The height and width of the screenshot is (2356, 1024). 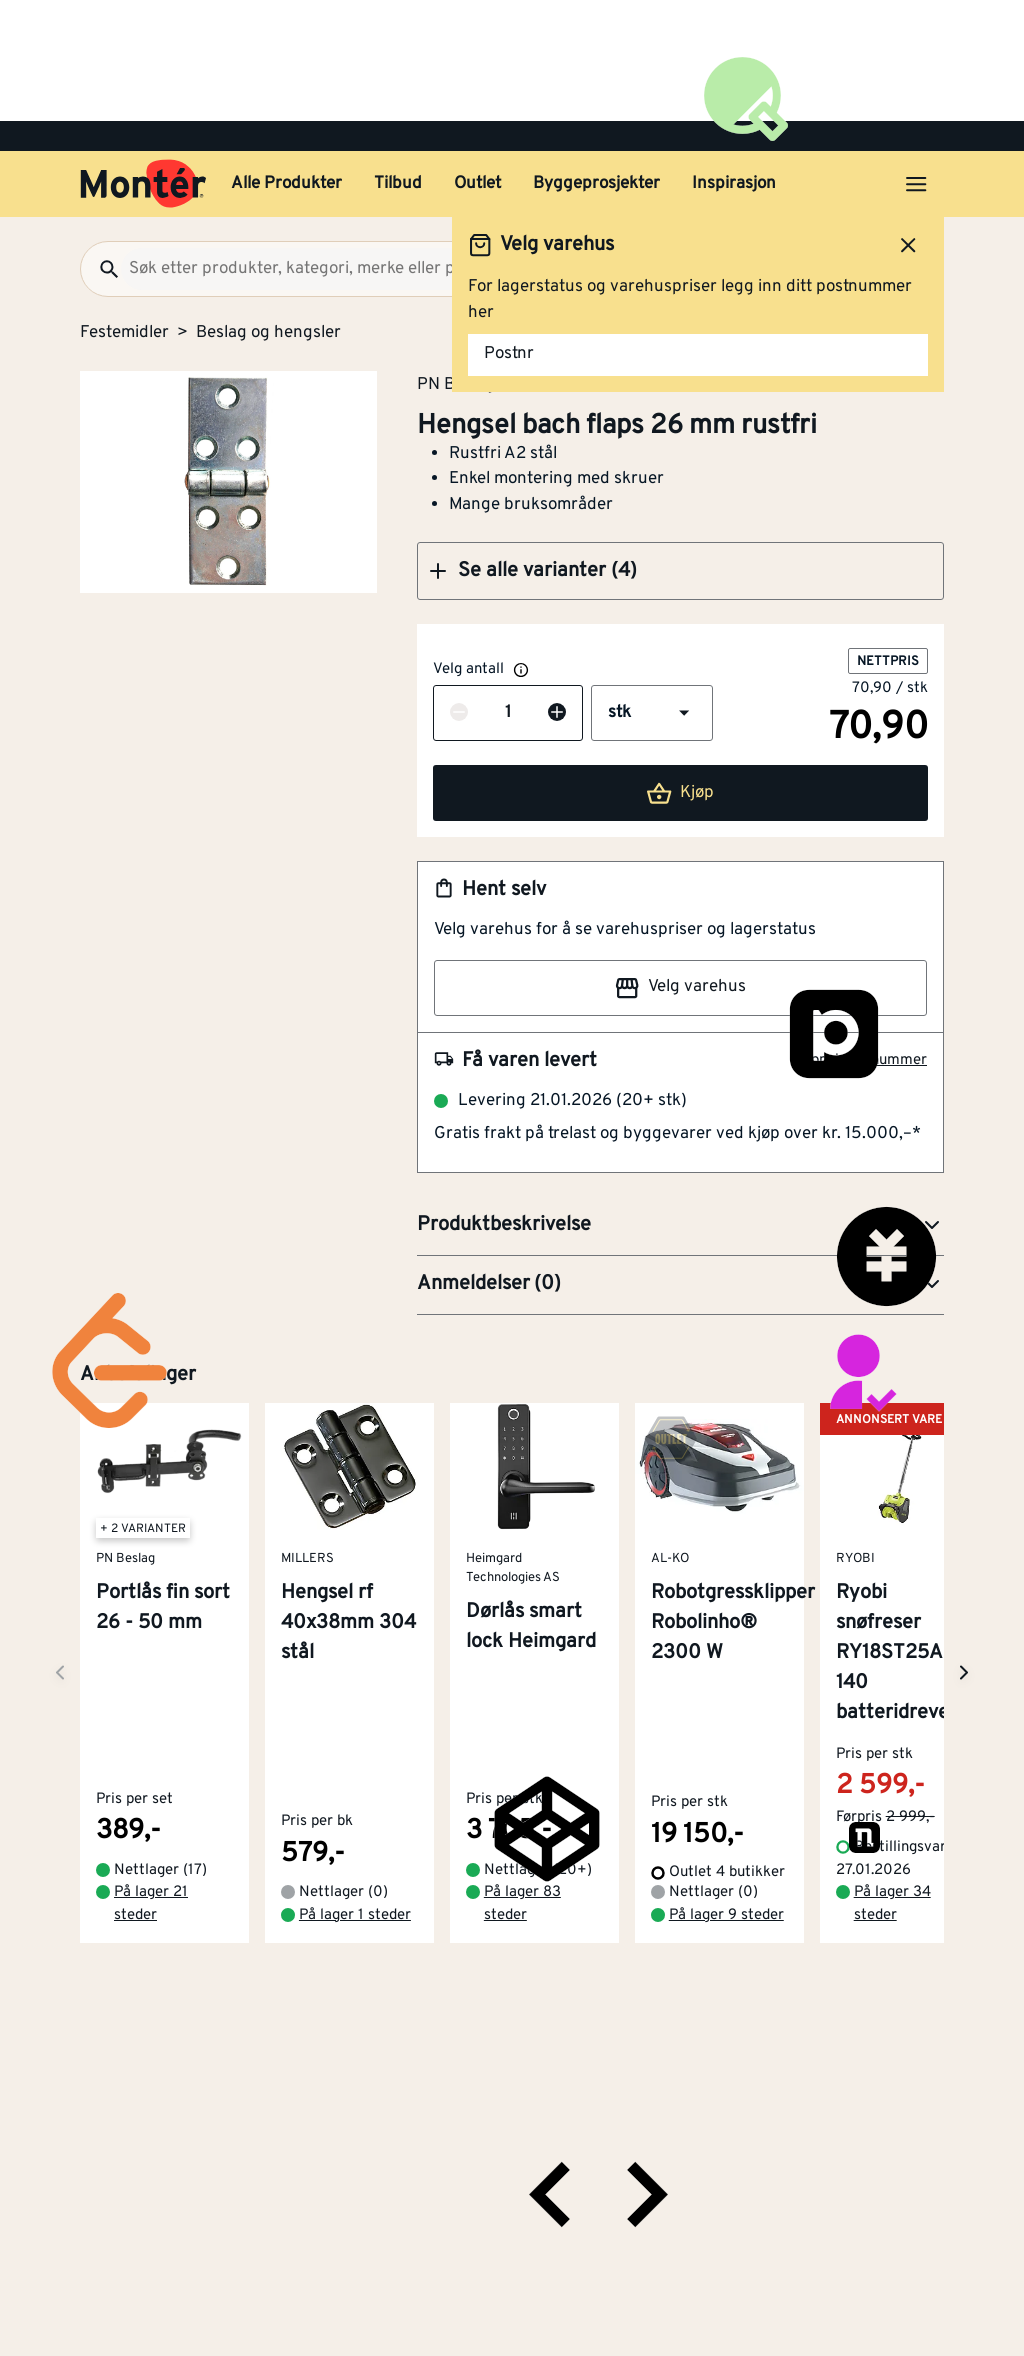 What do you see at coordinates (598, 2194) in the screenshot?
I see `view or edit source code` at bounding box center [598, 2194].